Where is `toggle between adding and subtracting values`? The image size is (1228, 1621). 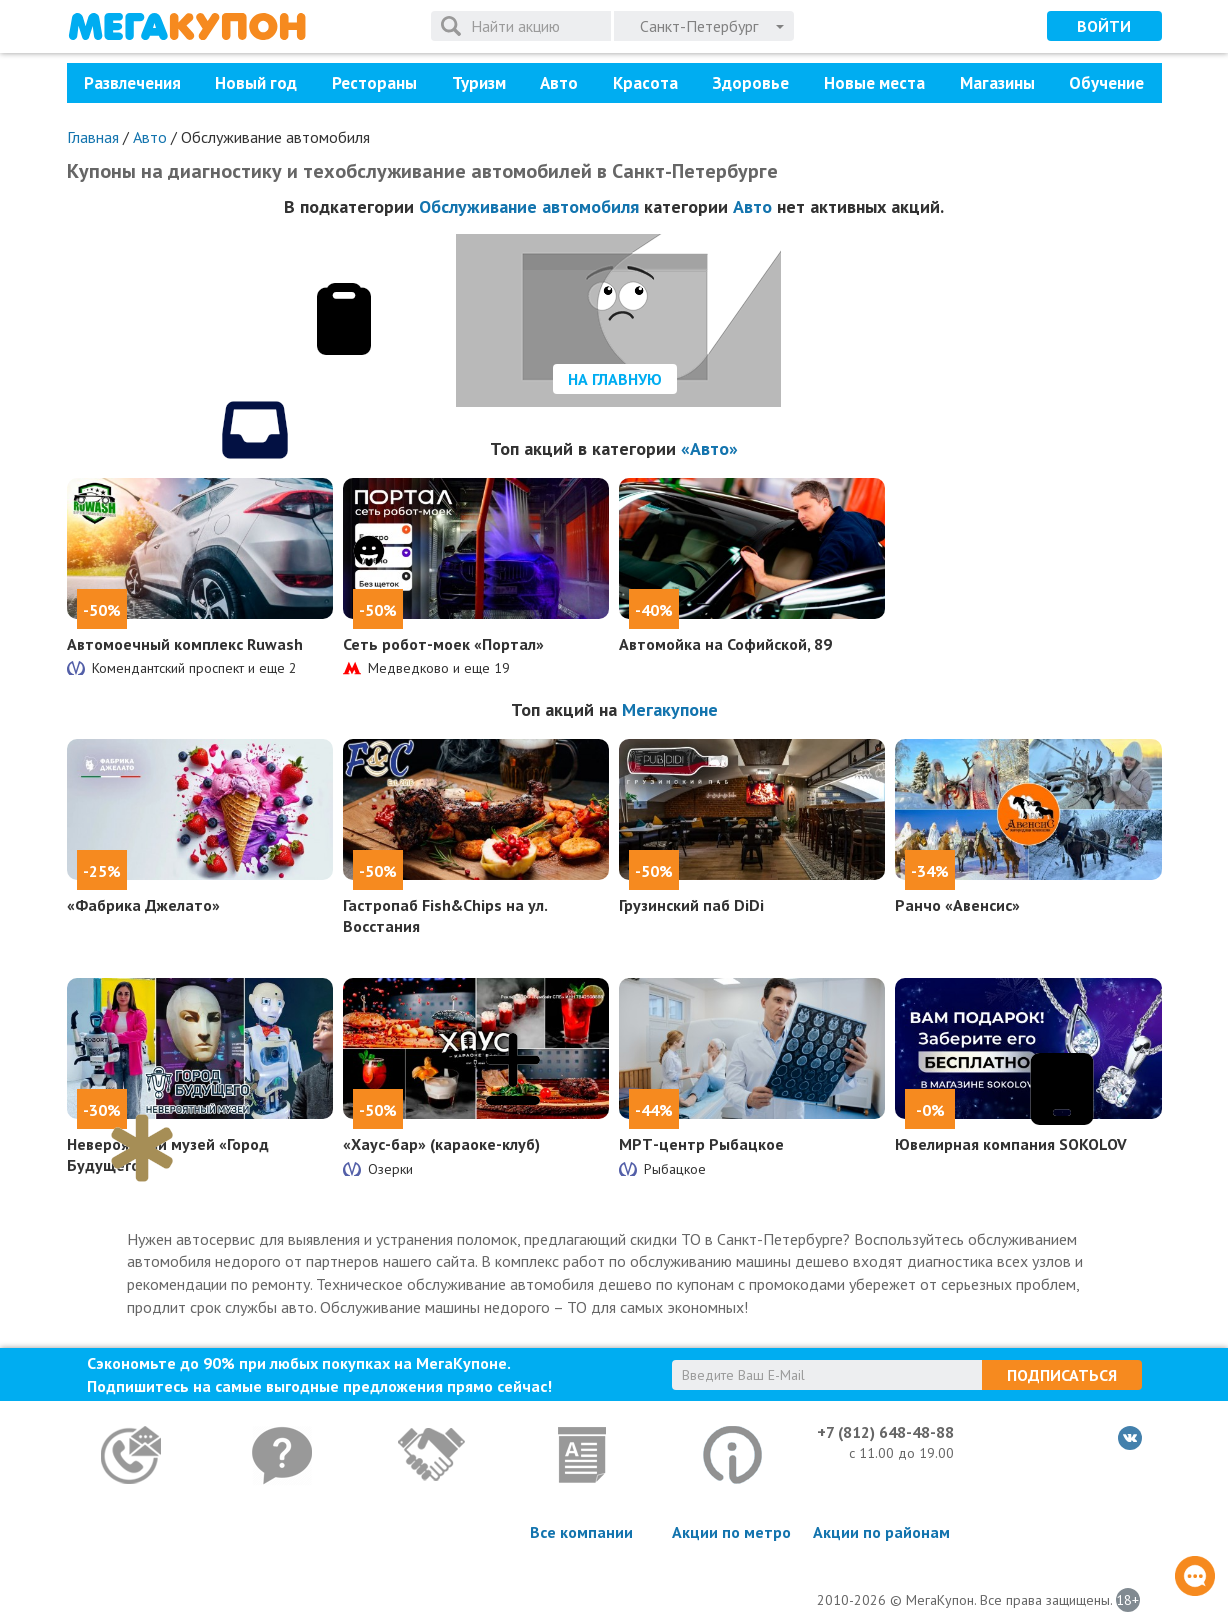 toggle between adding and subtracting values is located at coordinates (513, 1069).